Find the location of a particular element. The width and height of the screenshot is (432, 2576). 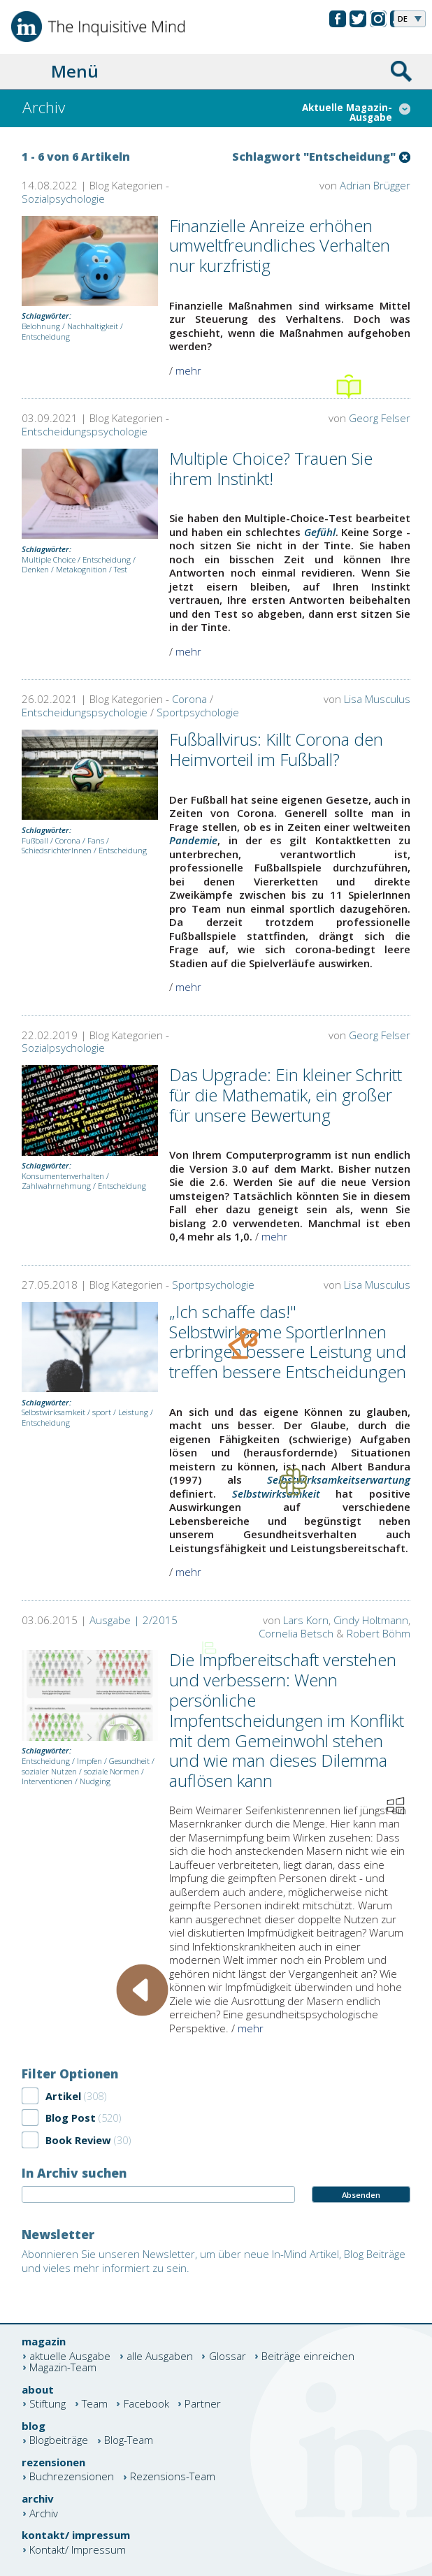

open slack is located at coordinates (293, 1482).